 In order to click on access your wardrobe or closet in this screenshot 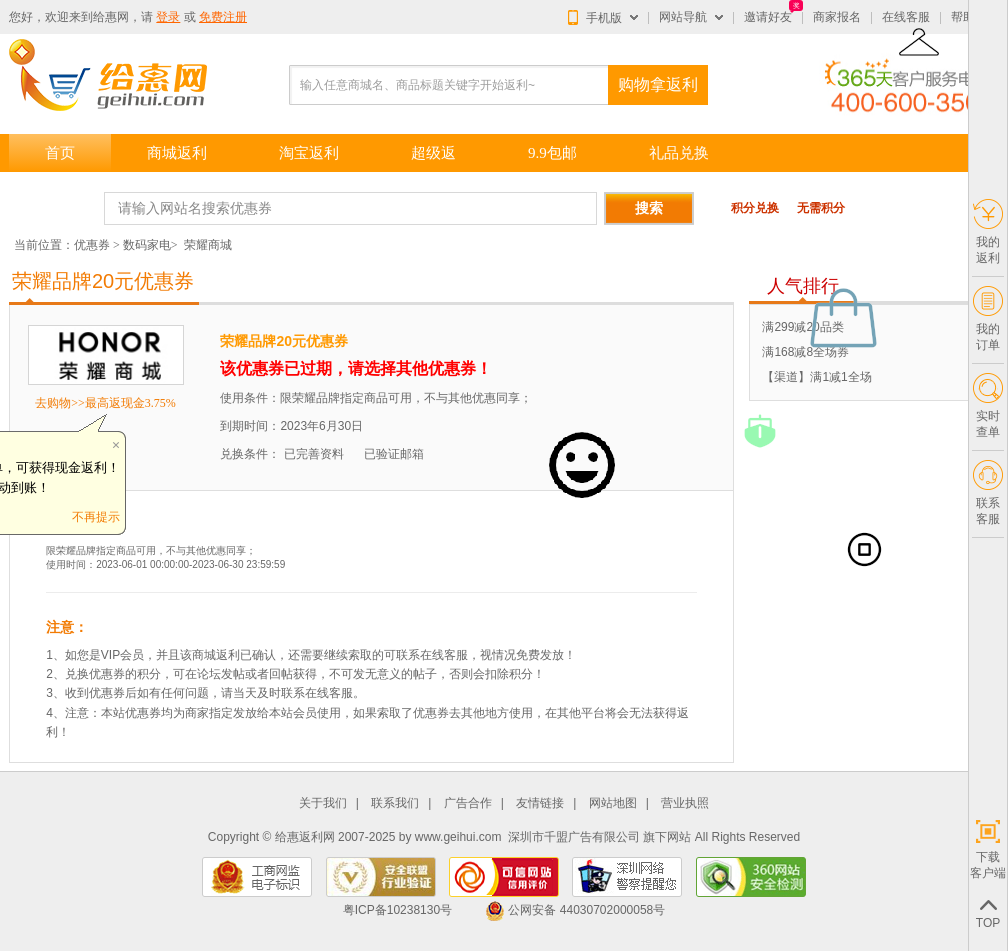, I will do `click(919, 44)`.